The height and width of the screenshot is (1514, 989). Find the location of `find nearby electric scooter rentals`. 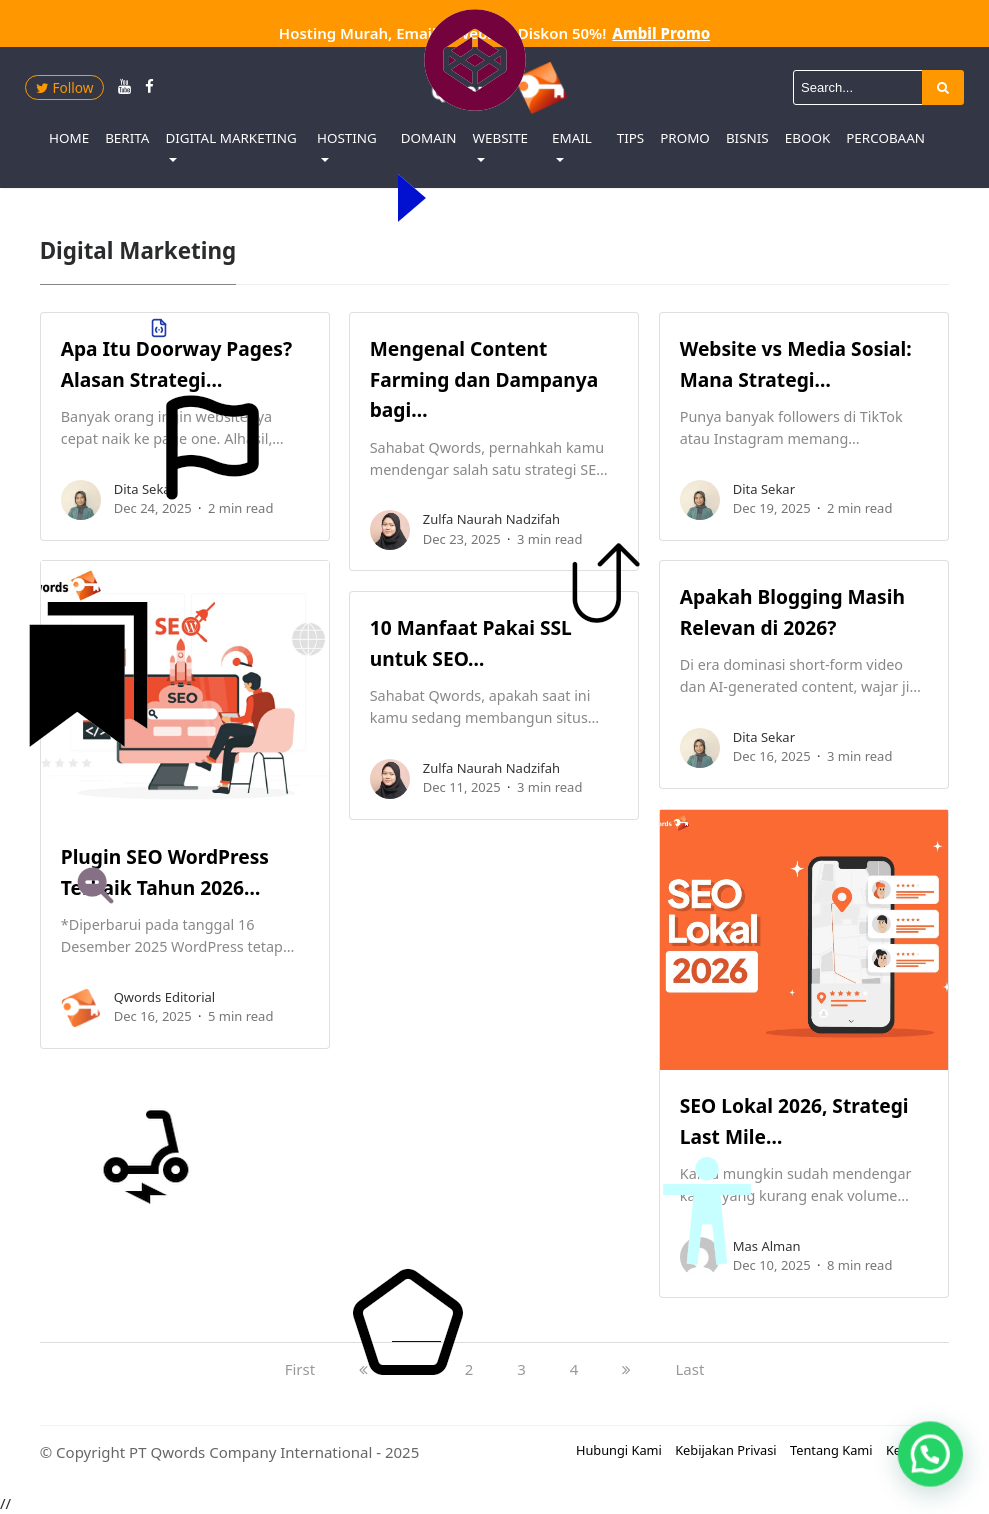

find nearby electric scooter rentals is located at coordinates (146, 1157).